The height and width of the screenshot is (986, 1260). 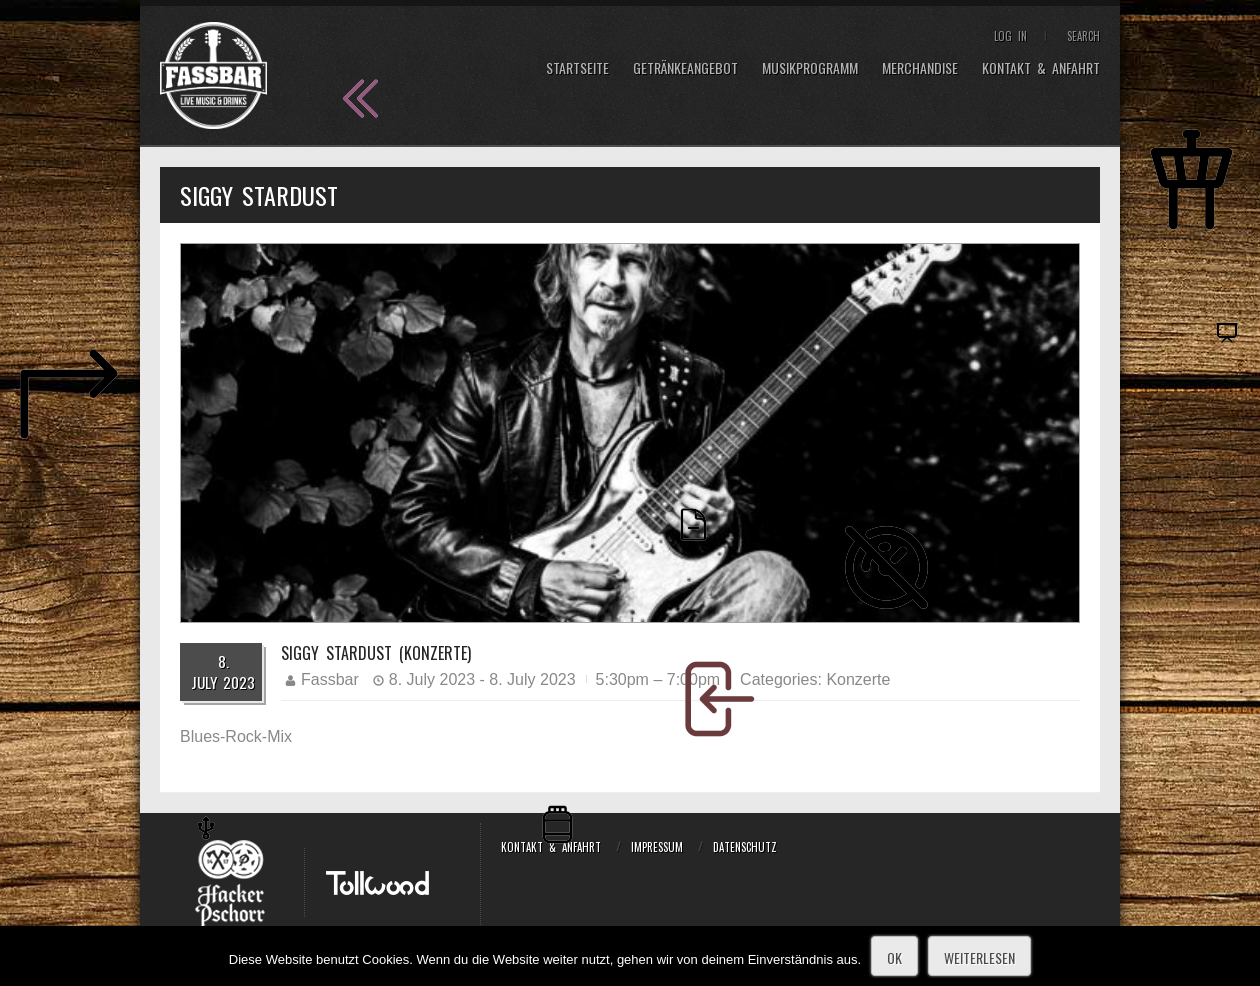 What do you see at coordinates (1227, 333) in the screenshot?
I see `start a presentation or slideshow` at bounding box center [1227, 333].